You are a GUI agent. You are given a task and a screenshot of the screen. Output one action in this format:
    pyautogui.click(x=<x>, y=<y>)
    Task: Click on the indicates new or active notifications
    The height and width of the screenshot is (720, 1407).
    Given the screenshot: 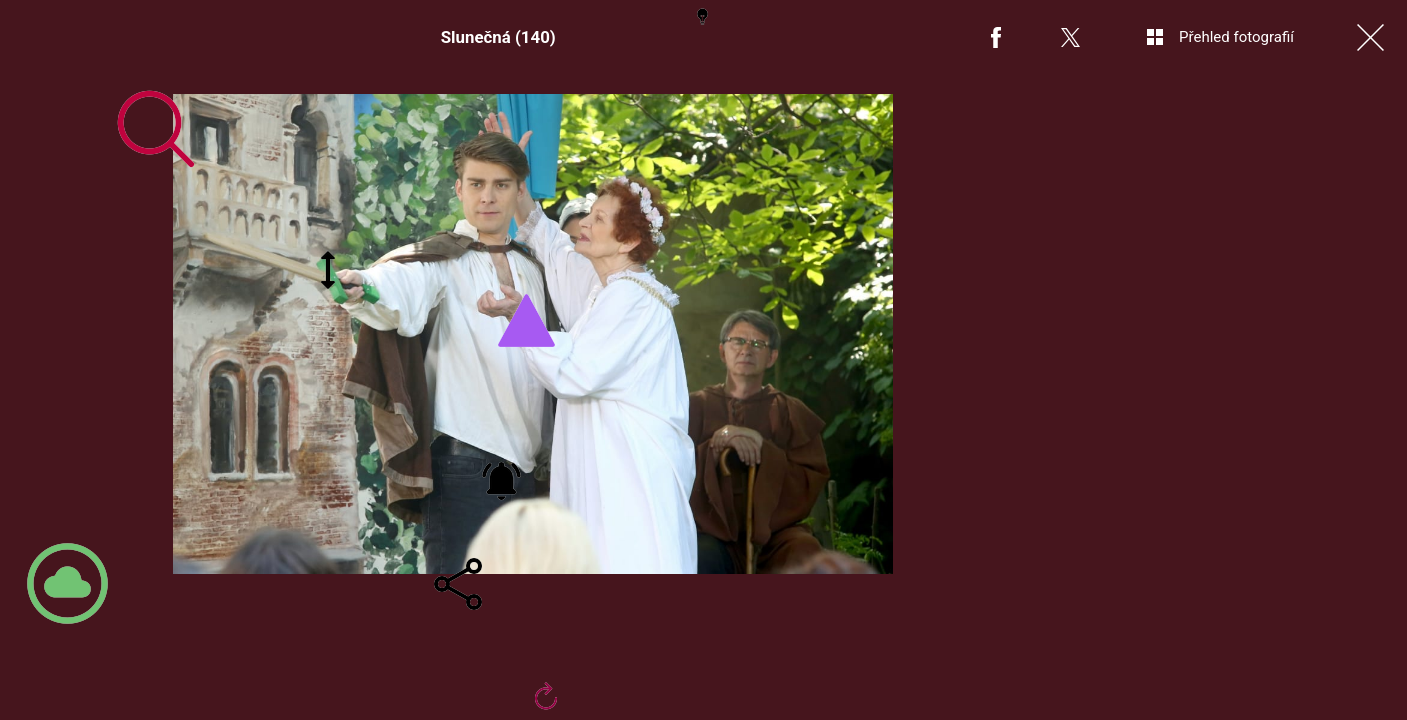 What is the action you would take?
    pyautogui.click(x=501, y=480)
    